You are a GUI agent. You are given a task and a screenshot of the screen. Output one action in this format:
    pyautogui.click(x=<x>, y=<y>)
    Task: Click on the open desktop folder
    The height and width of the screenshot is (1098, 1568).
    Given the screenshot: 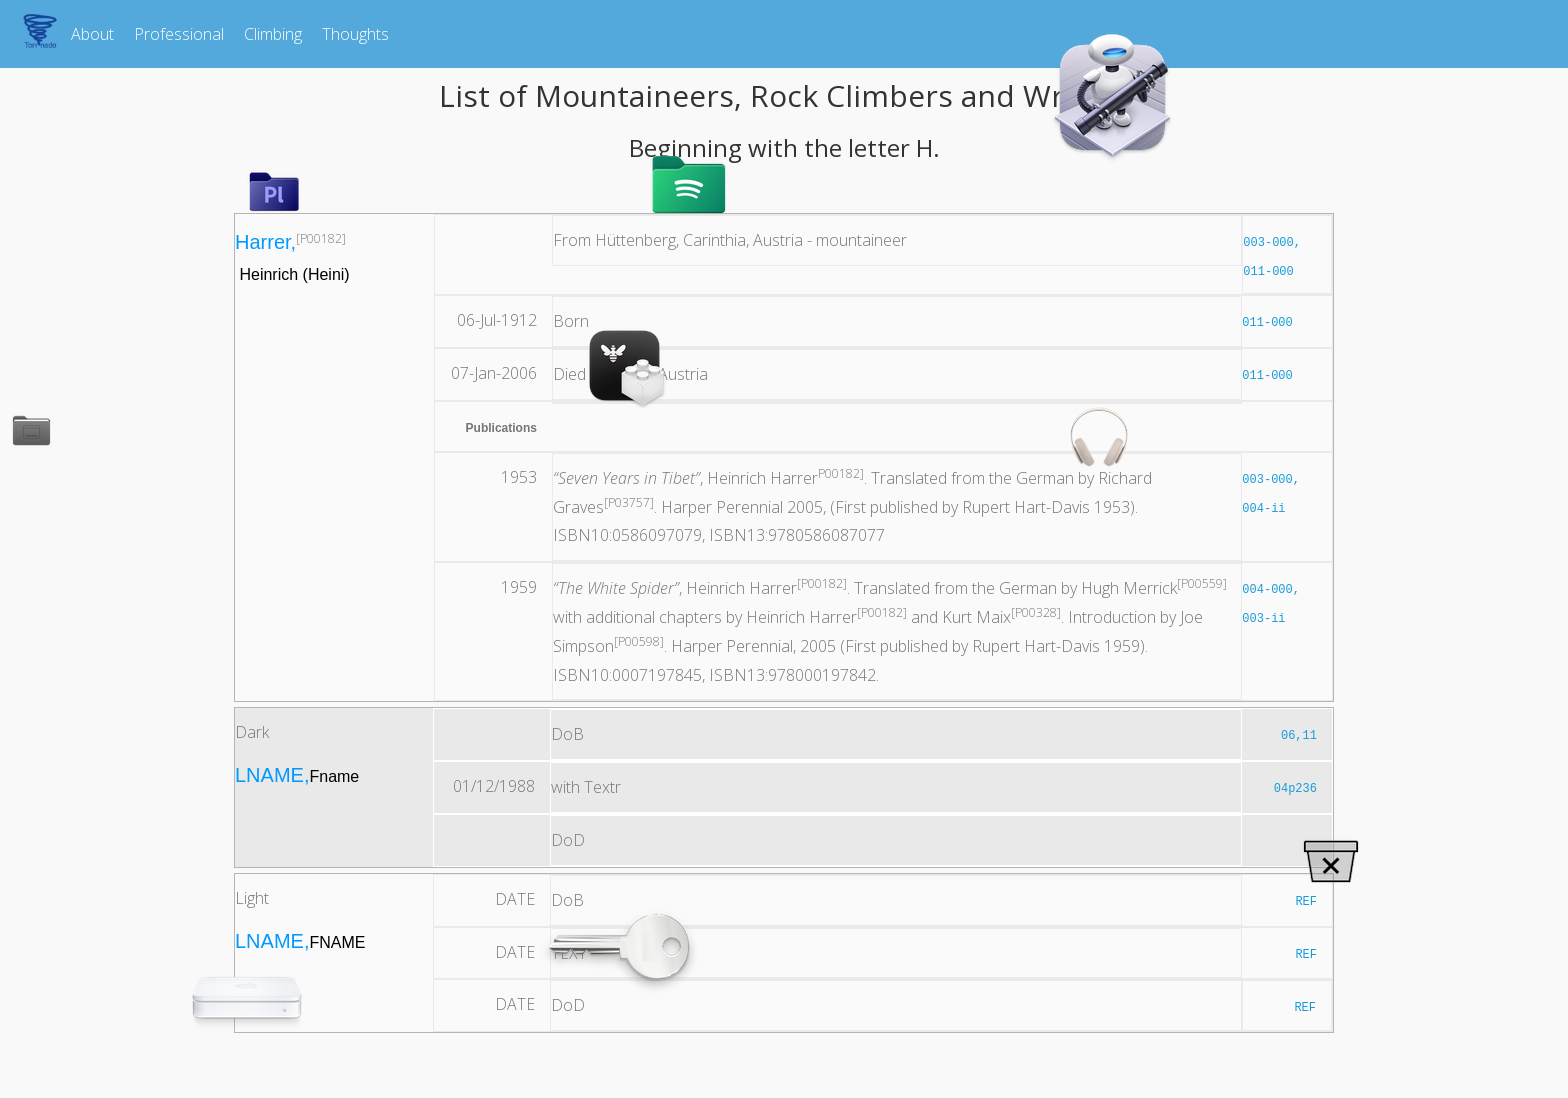 What is the action you would take?
    pyautogui.click(x=31, y=430)
    